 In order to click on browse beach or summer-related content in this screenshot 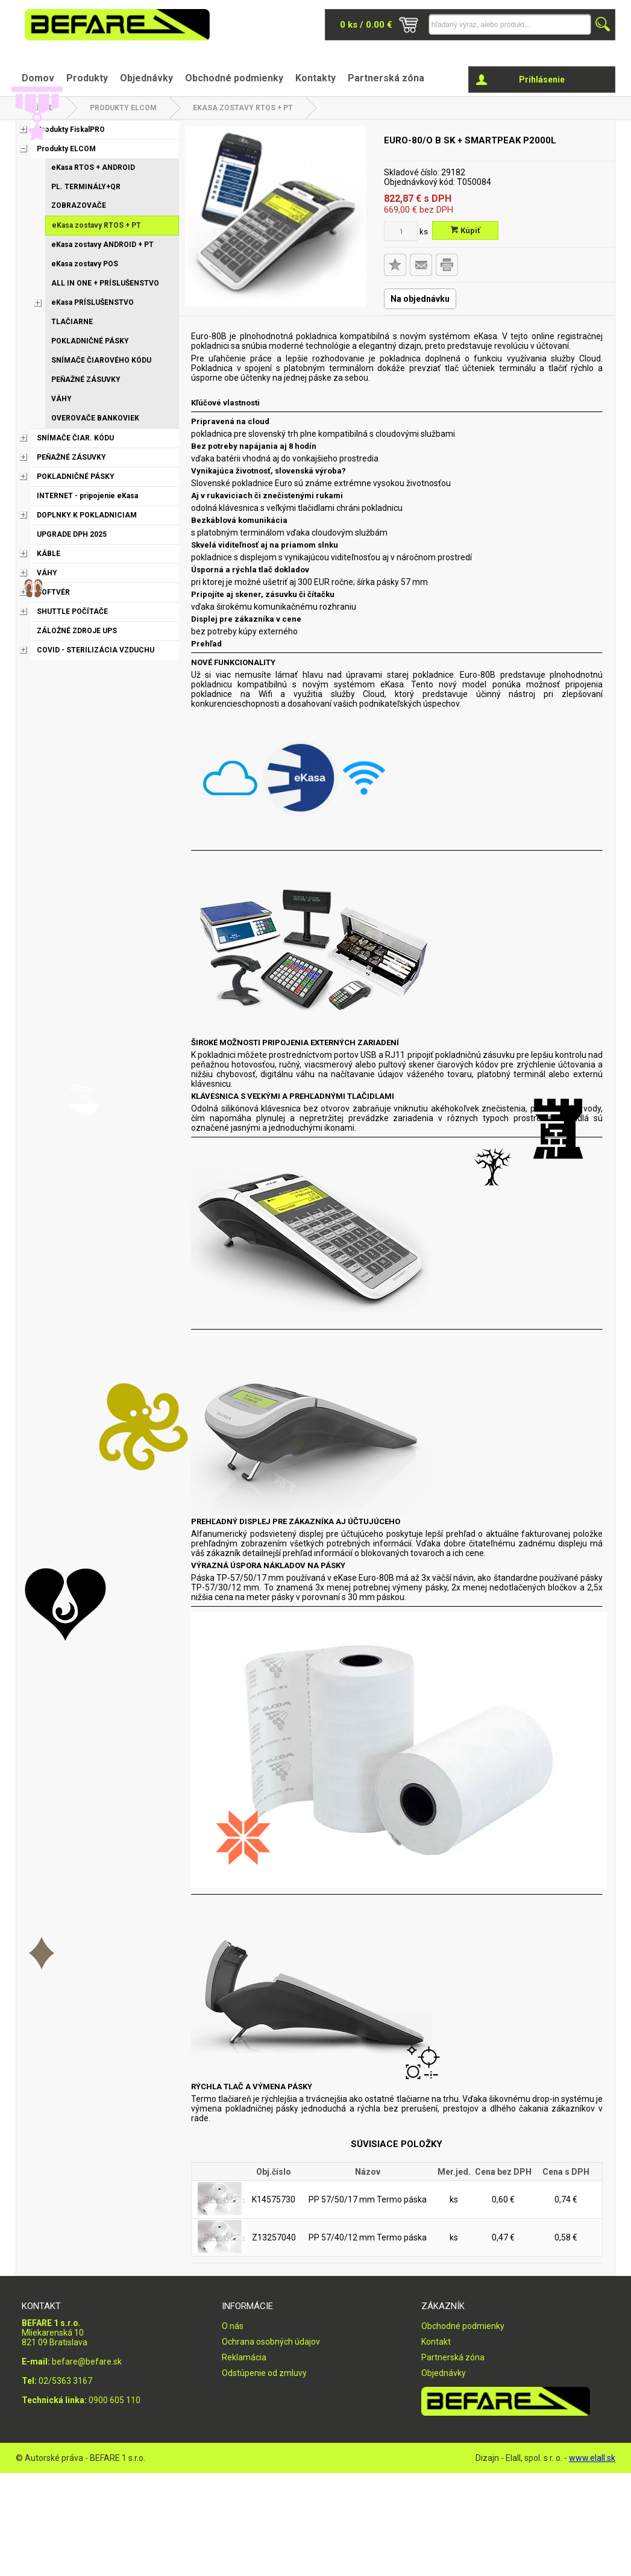, I will do `click(33, 588)`.